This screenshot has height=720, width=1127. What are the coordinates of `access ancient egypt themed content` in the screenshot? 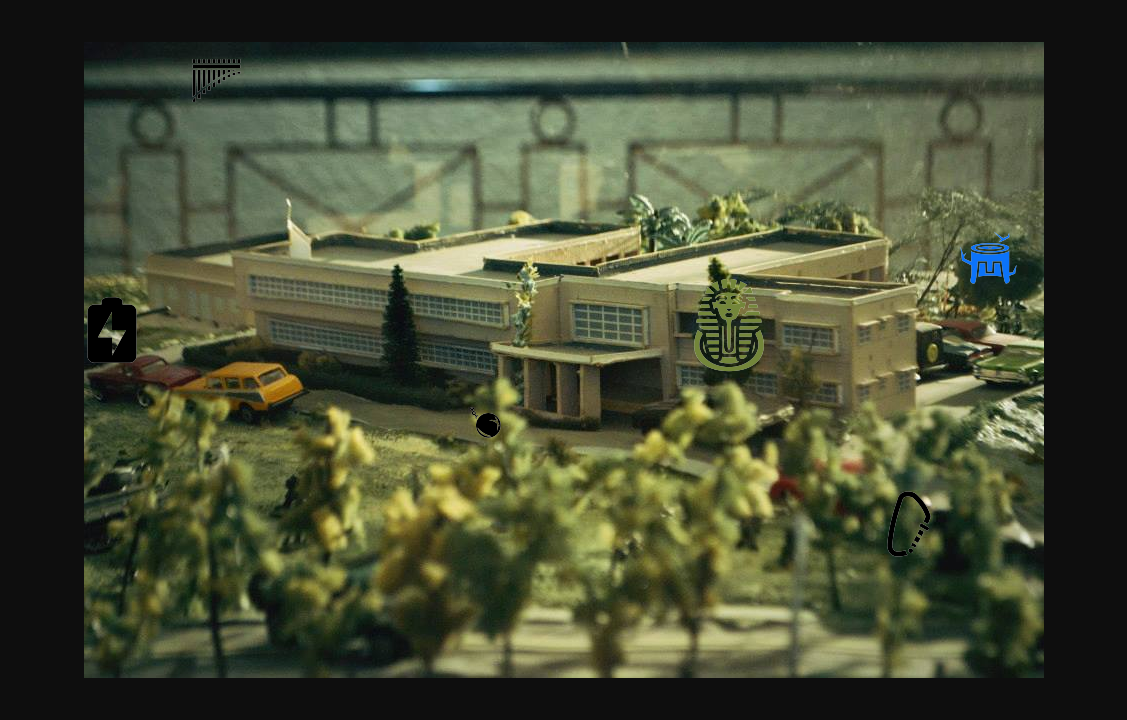 It's located at (729, 325).